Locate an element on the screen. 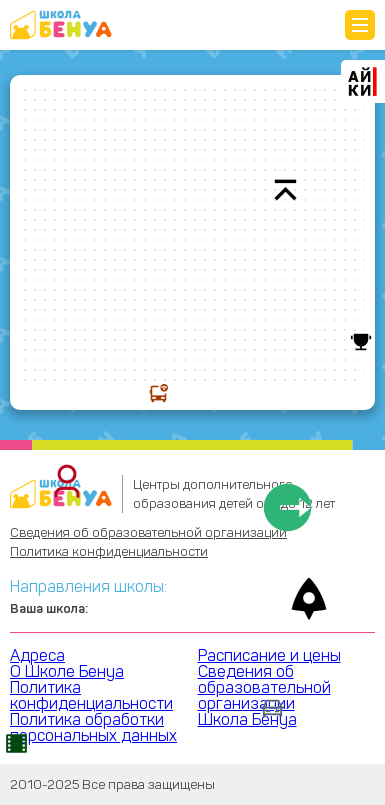 Image resolution: width=385 pixels, height=805 pixels. access video or film content is located at coordinates (16, 743).